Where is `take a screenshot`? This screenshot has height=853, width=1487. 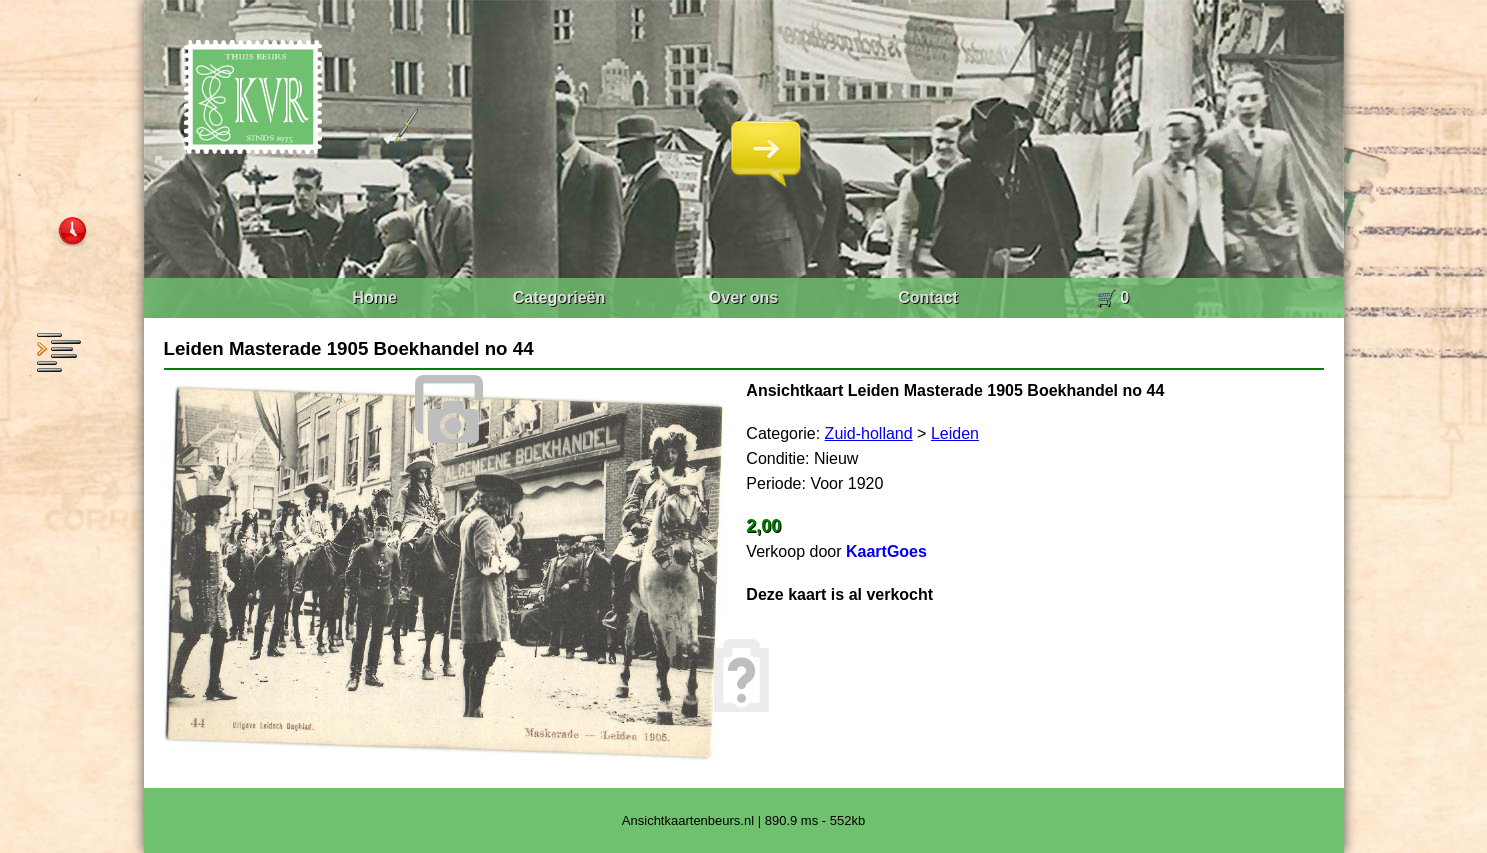
take a screenshot is located at coordinates (449, 409).